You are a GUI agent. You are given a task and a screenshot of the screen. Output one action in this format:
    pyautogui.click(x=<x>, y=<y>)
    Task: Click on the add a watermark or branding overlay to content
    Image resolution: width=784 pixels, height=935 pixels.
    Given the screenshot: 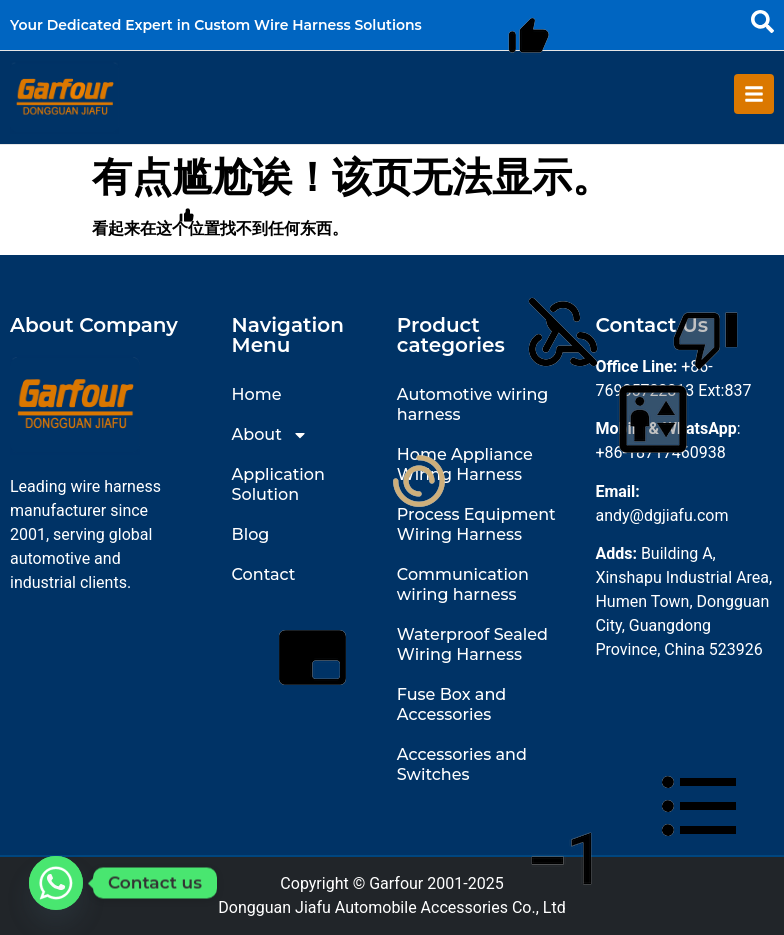 What is the action you would take?
    pyautogui.click(x=312, y=657)
    